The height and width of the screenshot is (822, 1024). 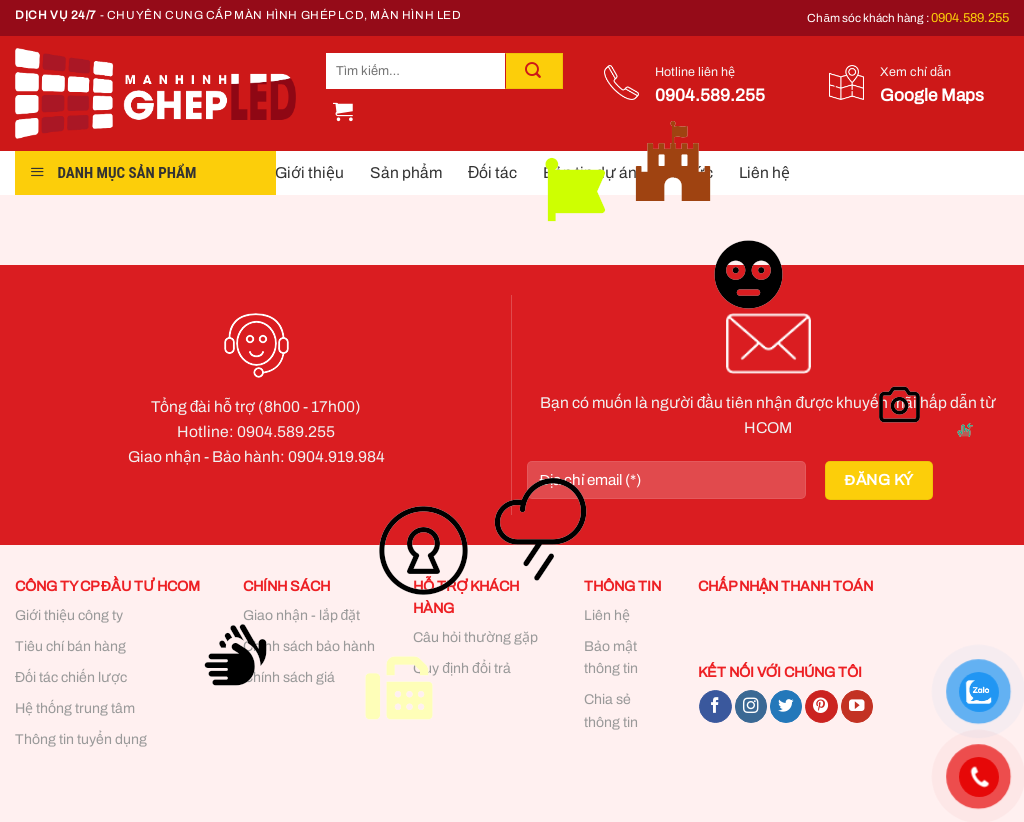 I want to click on font awesome brand logo, so click(x=575, y=189).